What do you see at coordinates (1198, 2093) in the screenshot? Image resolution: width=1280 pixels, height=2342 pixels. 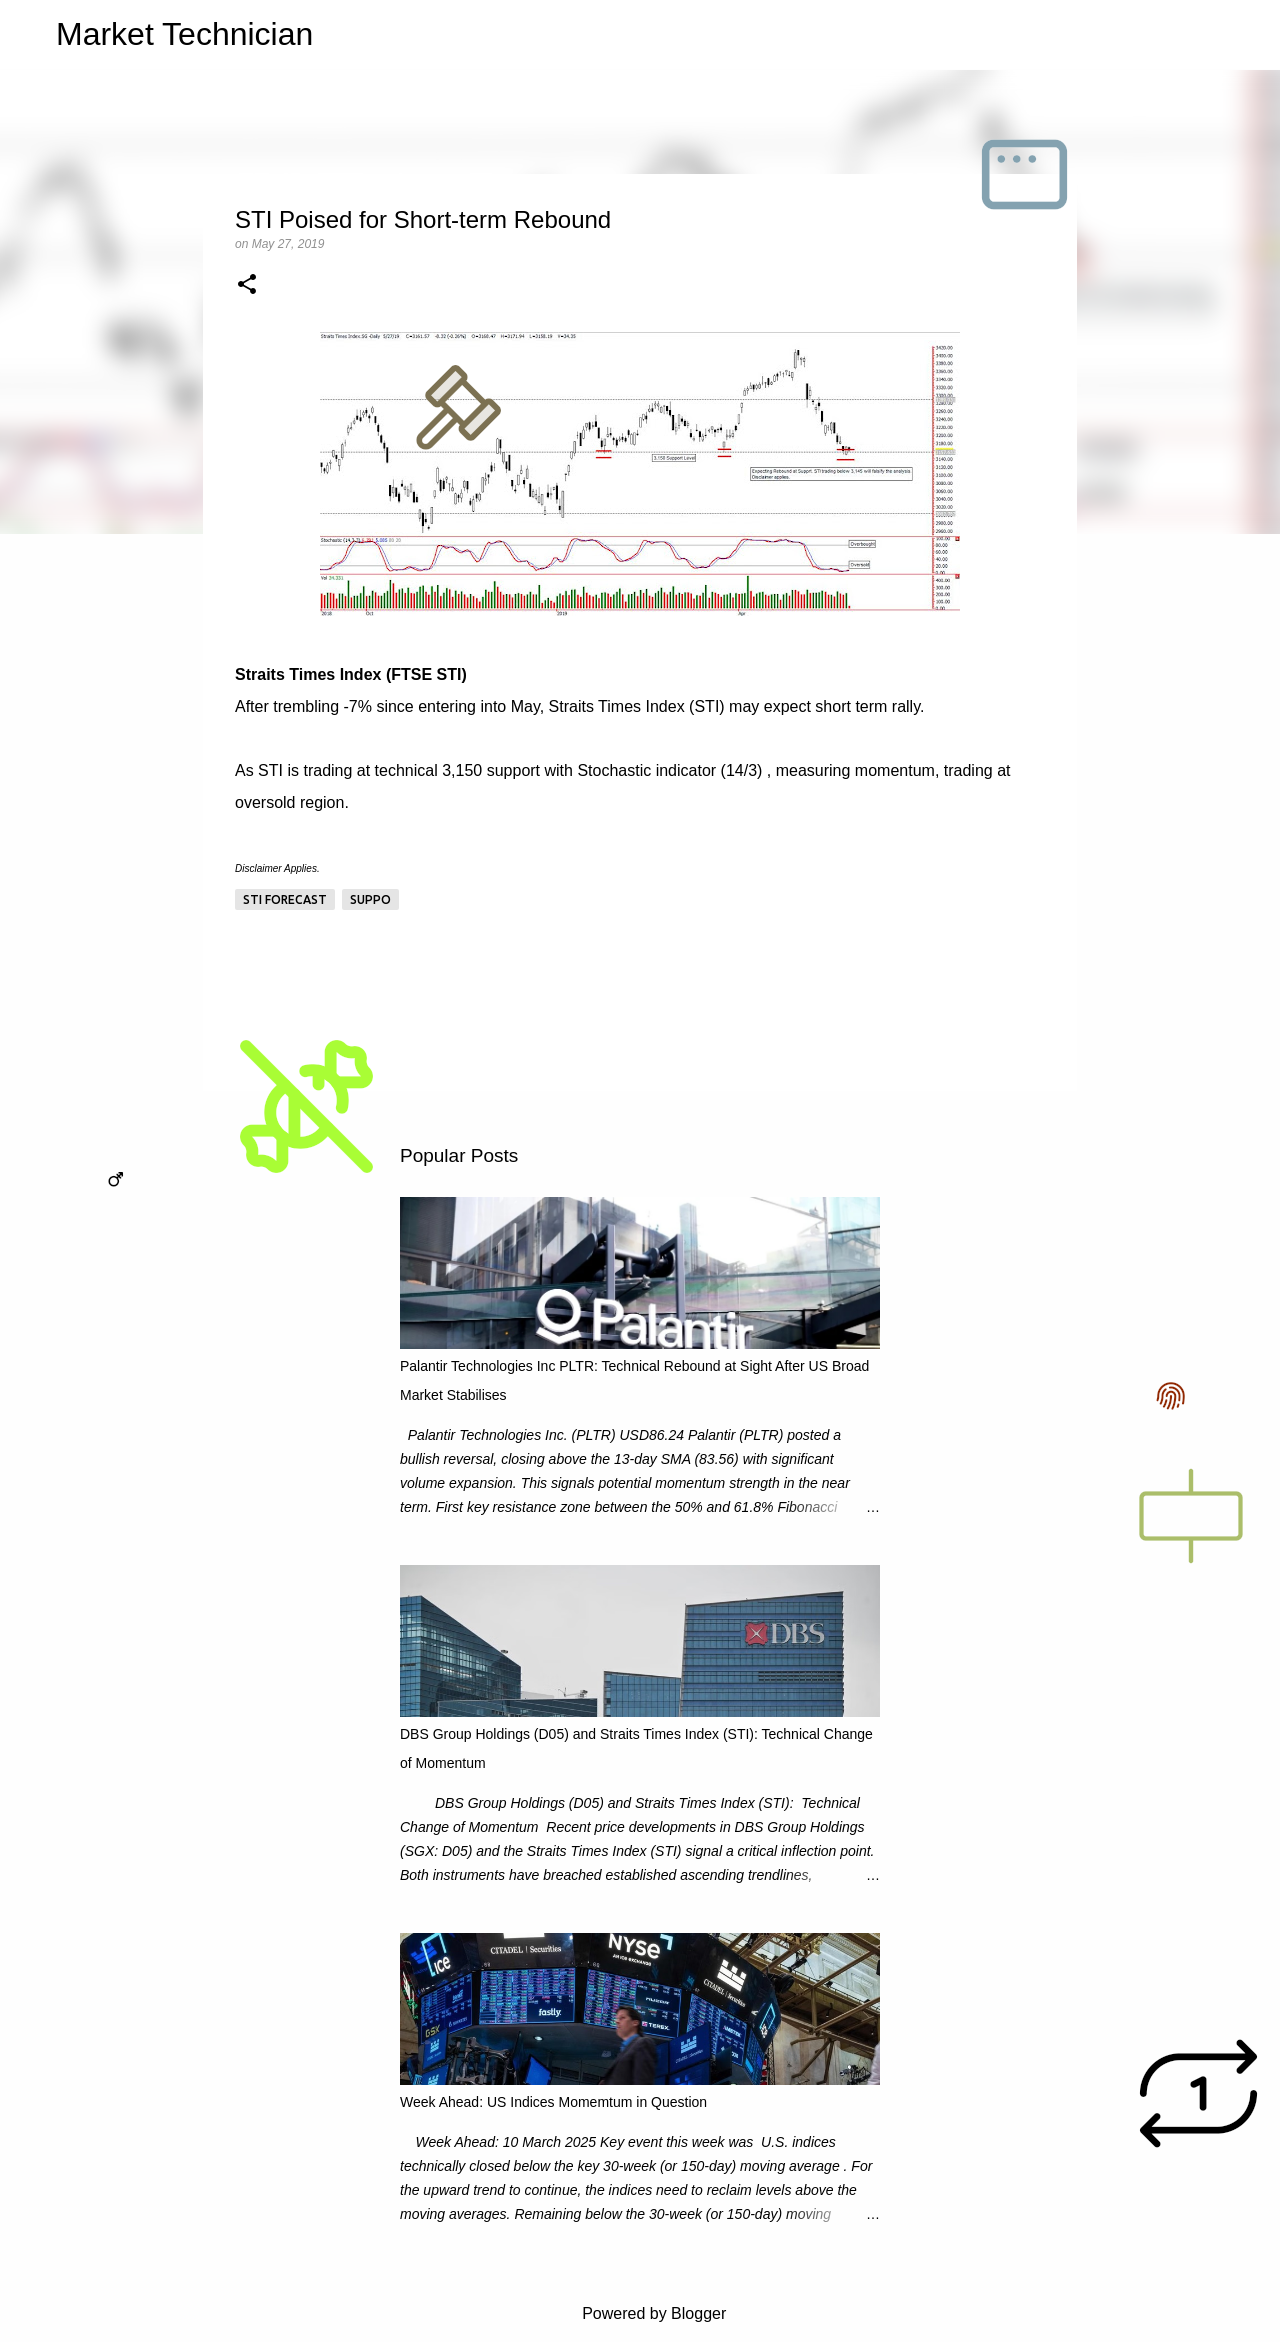 I see `repeat current track once` at bounding box center [1198, 2093].